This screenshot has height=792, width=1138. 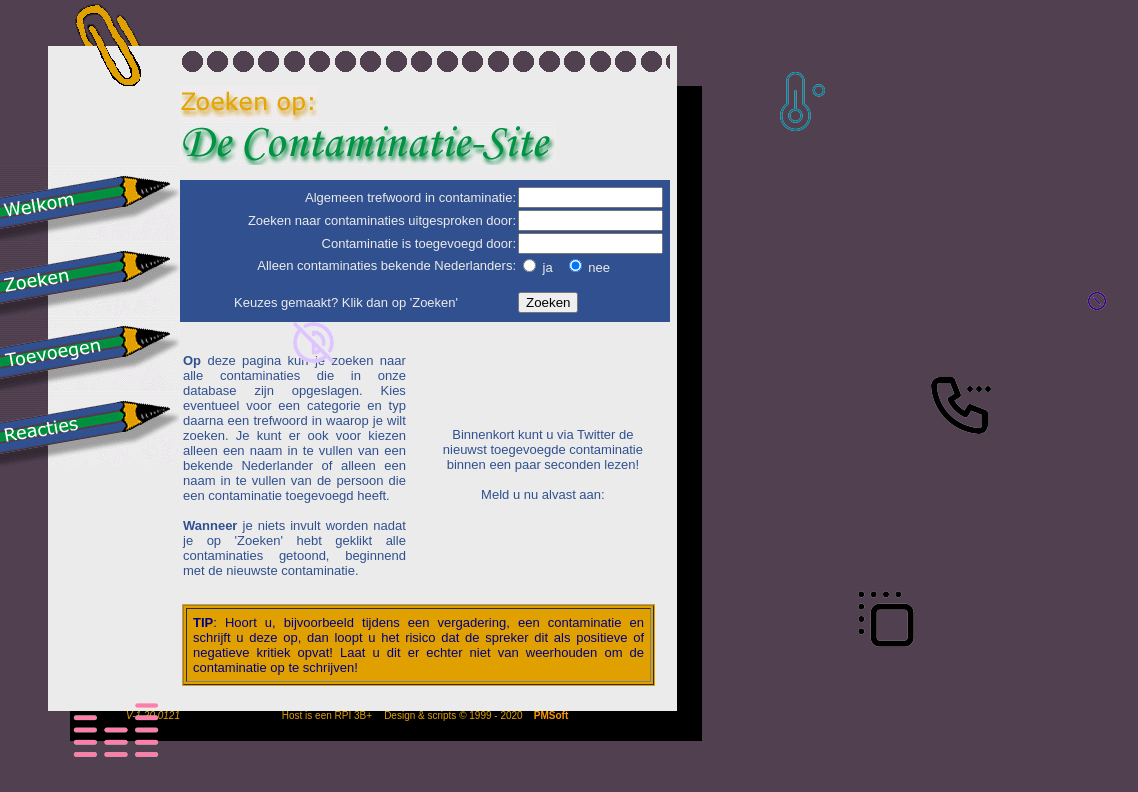 What do you see at coordinates (961, 404) in the screenshot?
I see `indicates an active or incoming call` at bounding box center [961, 404].